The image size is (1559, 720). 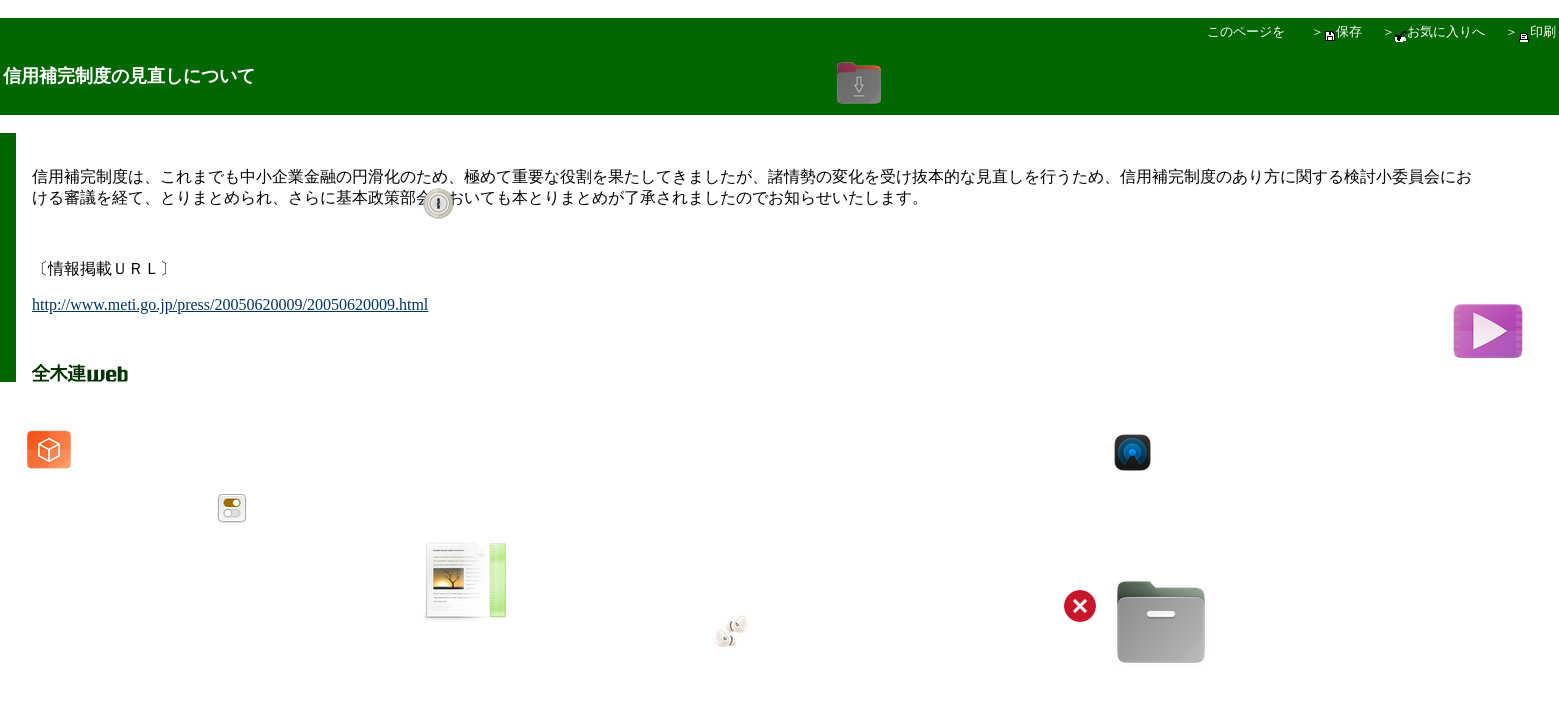 What do you see at coordinates (1132, 452) in the screenshot?
I see `open airdrop to share files wirelessly` at bounding box center [1132, 452].